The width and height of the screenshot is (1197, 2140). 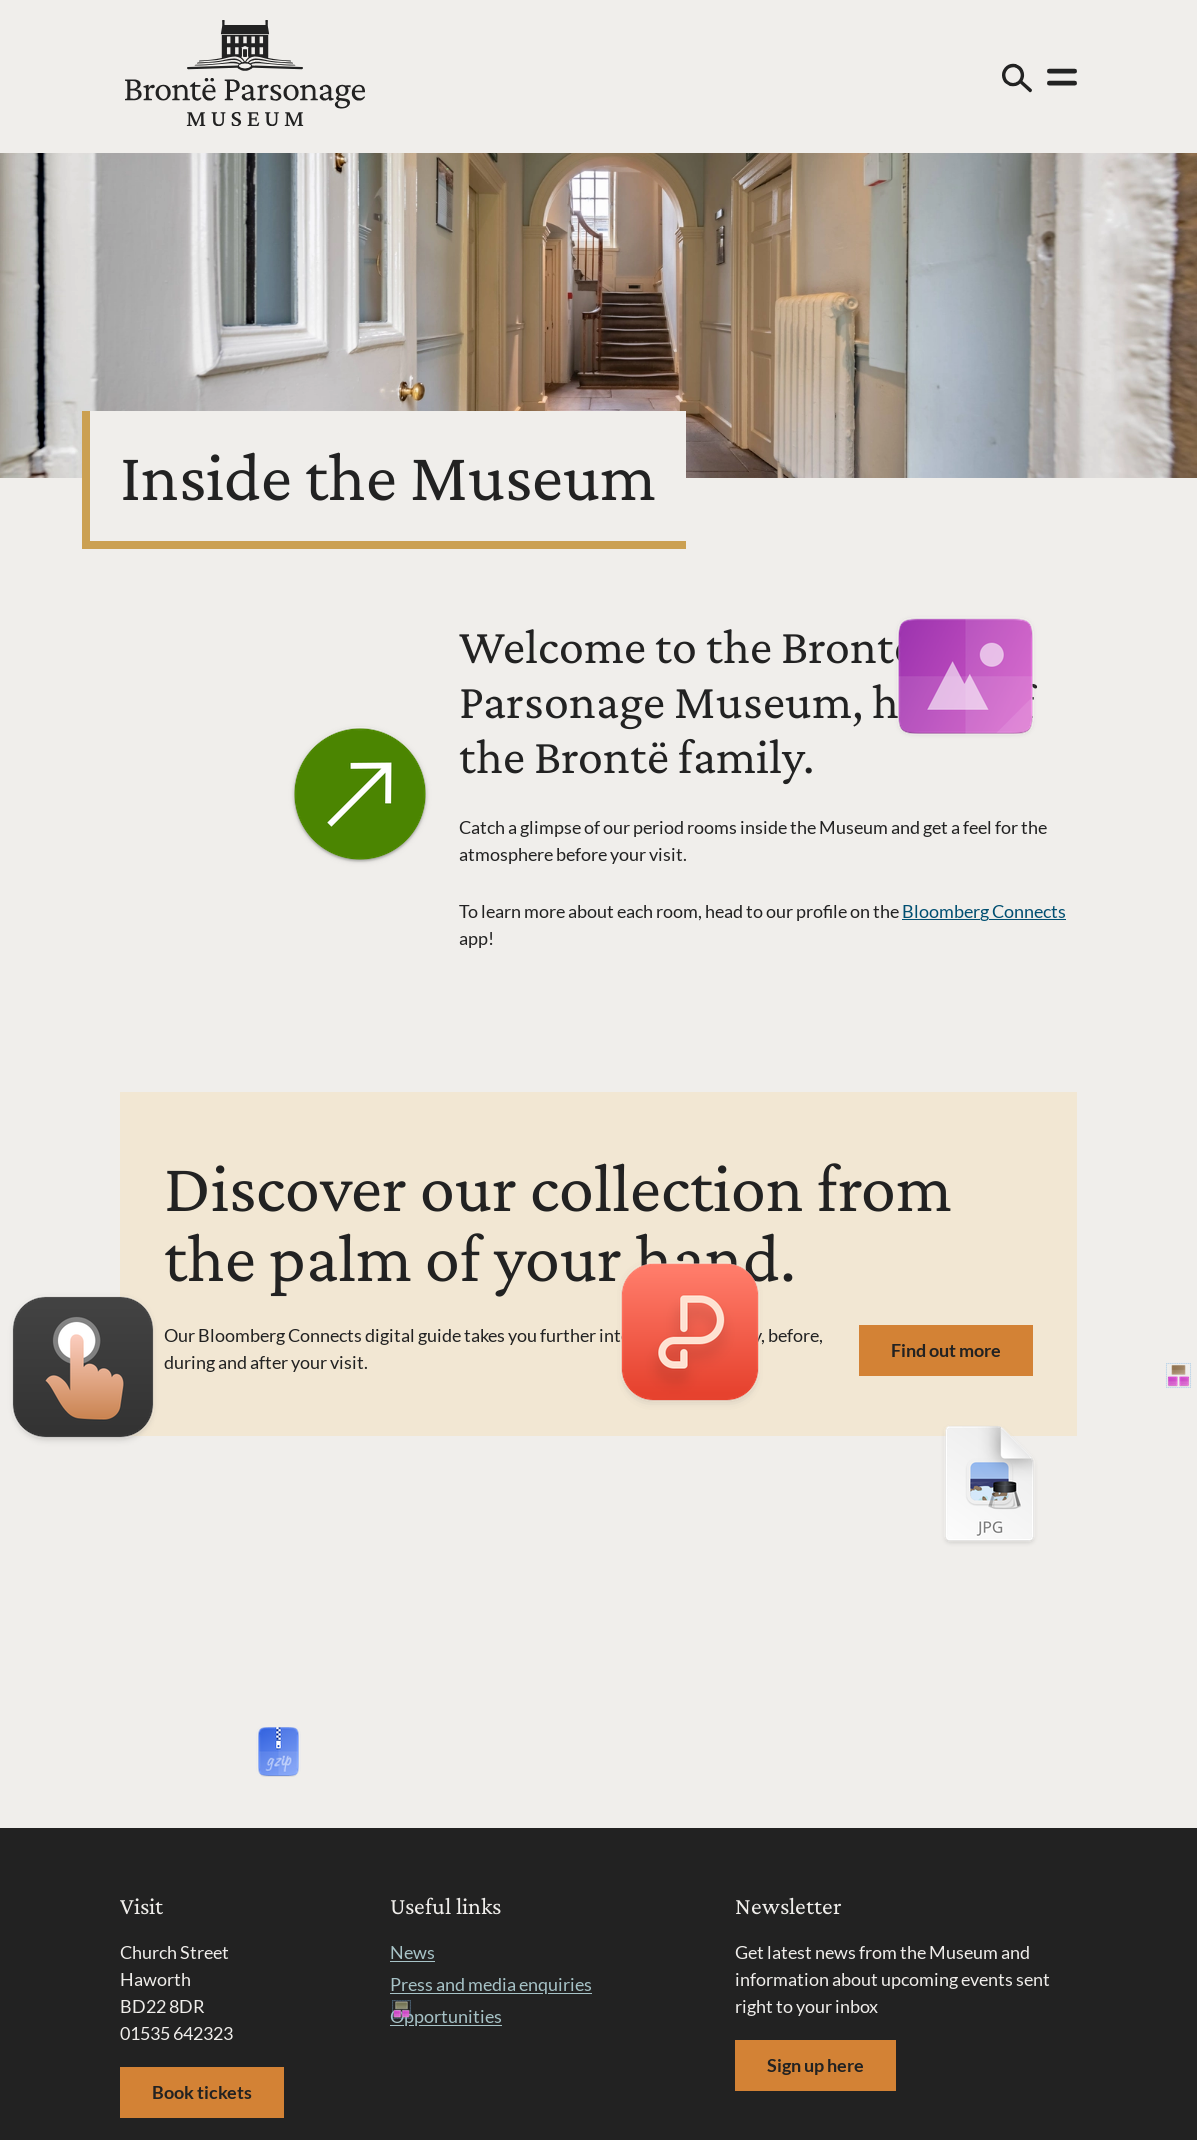 What do you see at coordinates (83, 1367) in the screenshot?
I see `touchscreen input settings` at bounding box center [83, 1367].